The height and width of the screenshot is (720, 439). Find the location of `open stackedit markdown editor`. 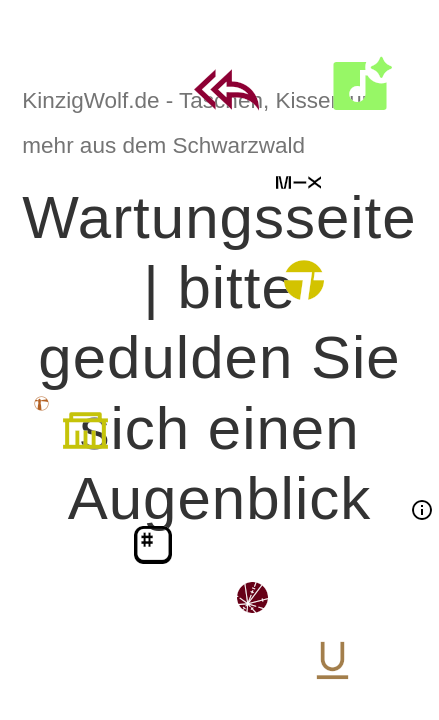

open stackedit markdown editor is located at coordinates (153, 545).